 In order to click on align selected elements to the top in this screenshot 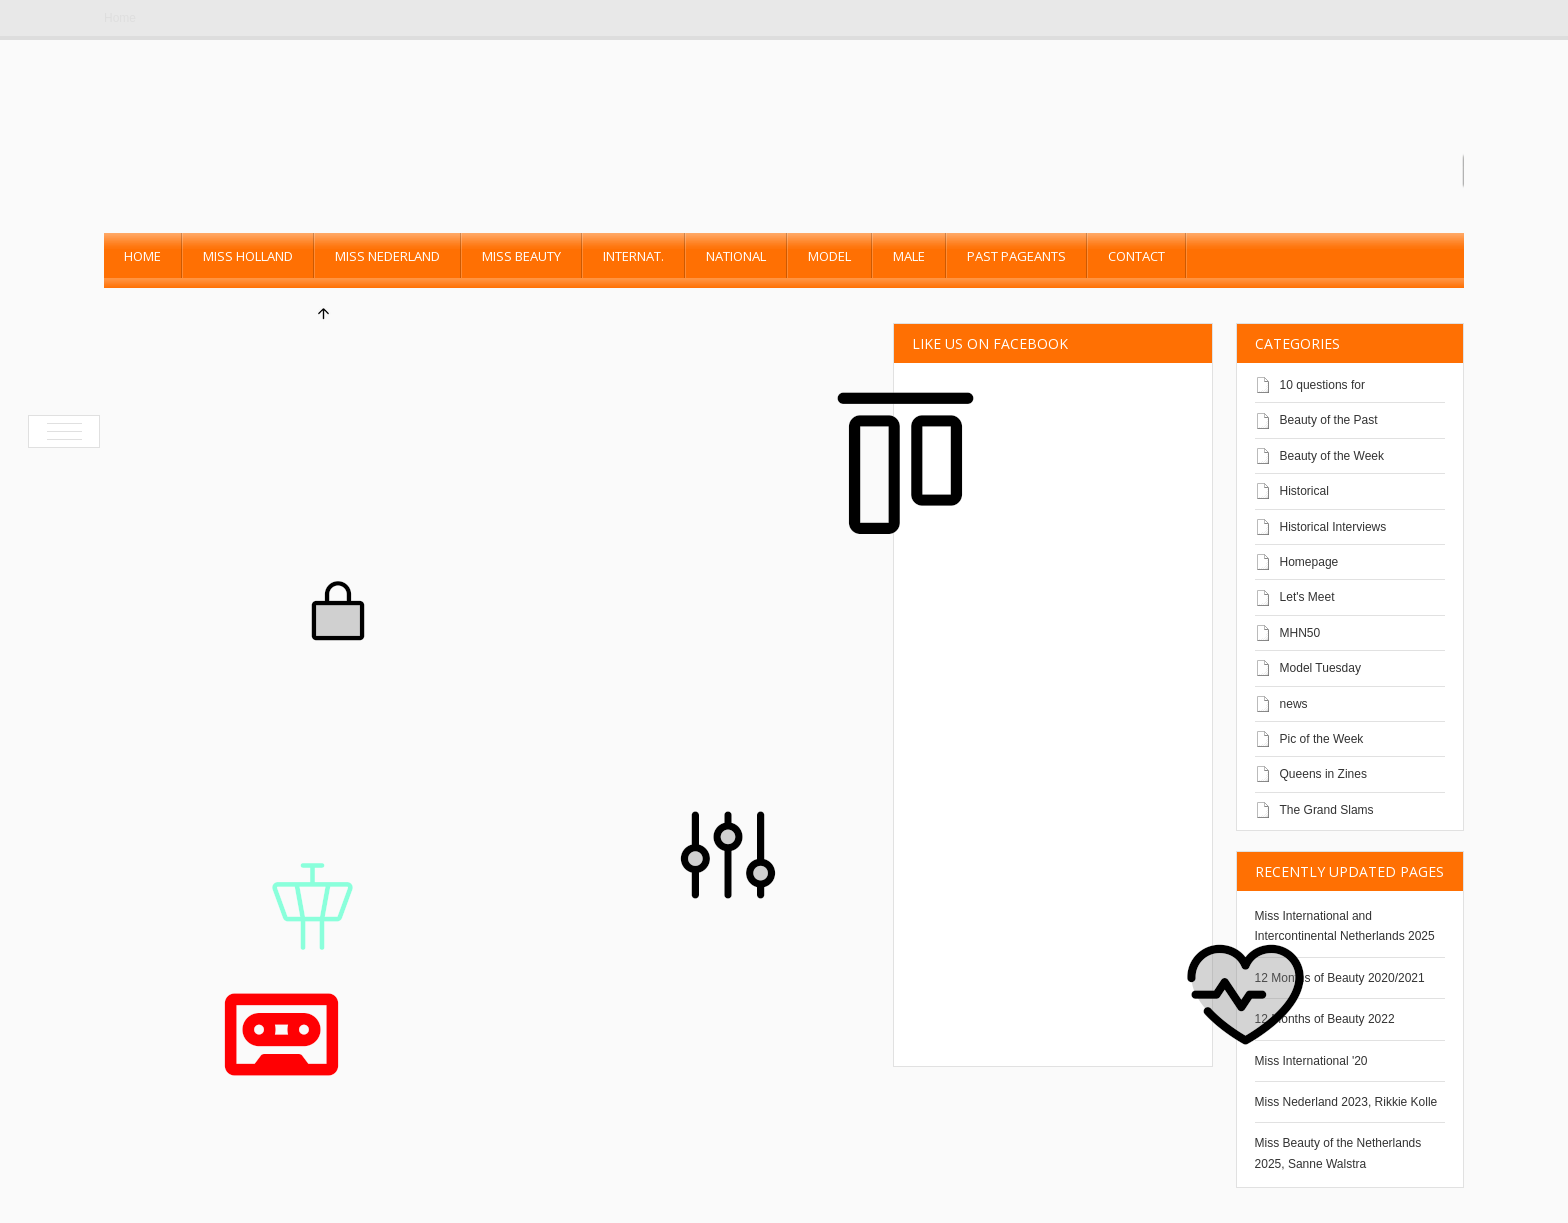, I will do `click(905, 460)`.